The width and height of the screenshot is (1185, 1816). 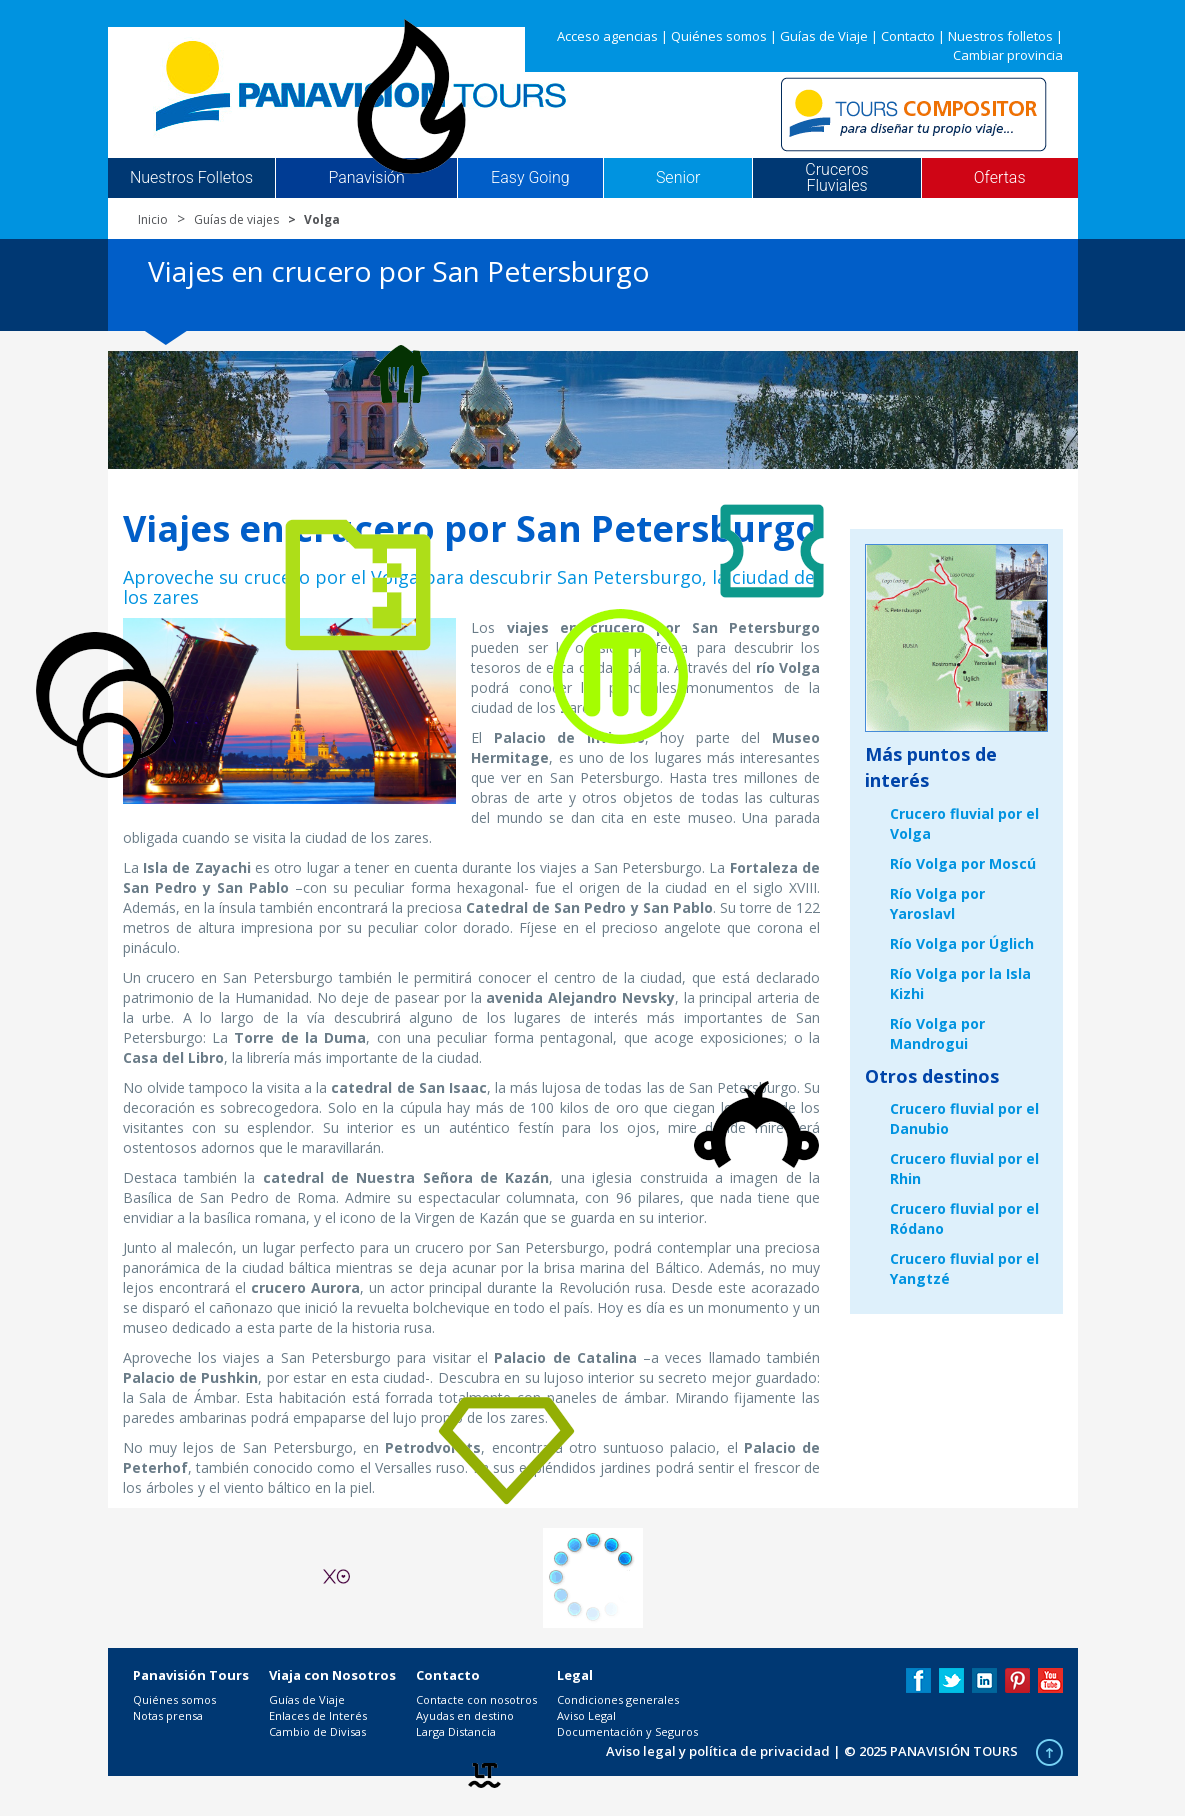 What do you see at coordinates (756, 1124) in the screenshot?
I see `open SurveyMonkey app` at bounding box center [756, 1124].